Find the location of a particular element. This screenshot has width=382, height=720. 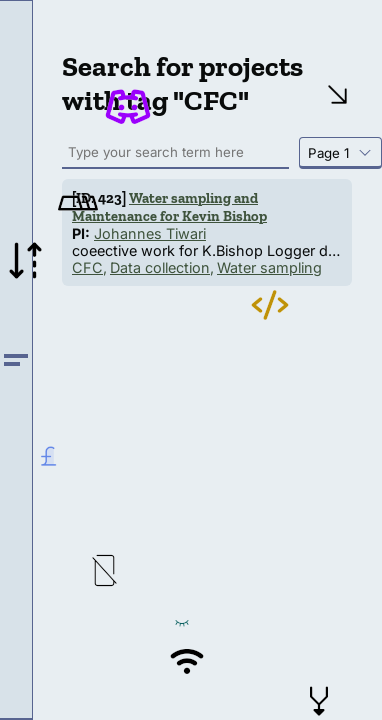

open Discord is located at coordinates (128, 106).